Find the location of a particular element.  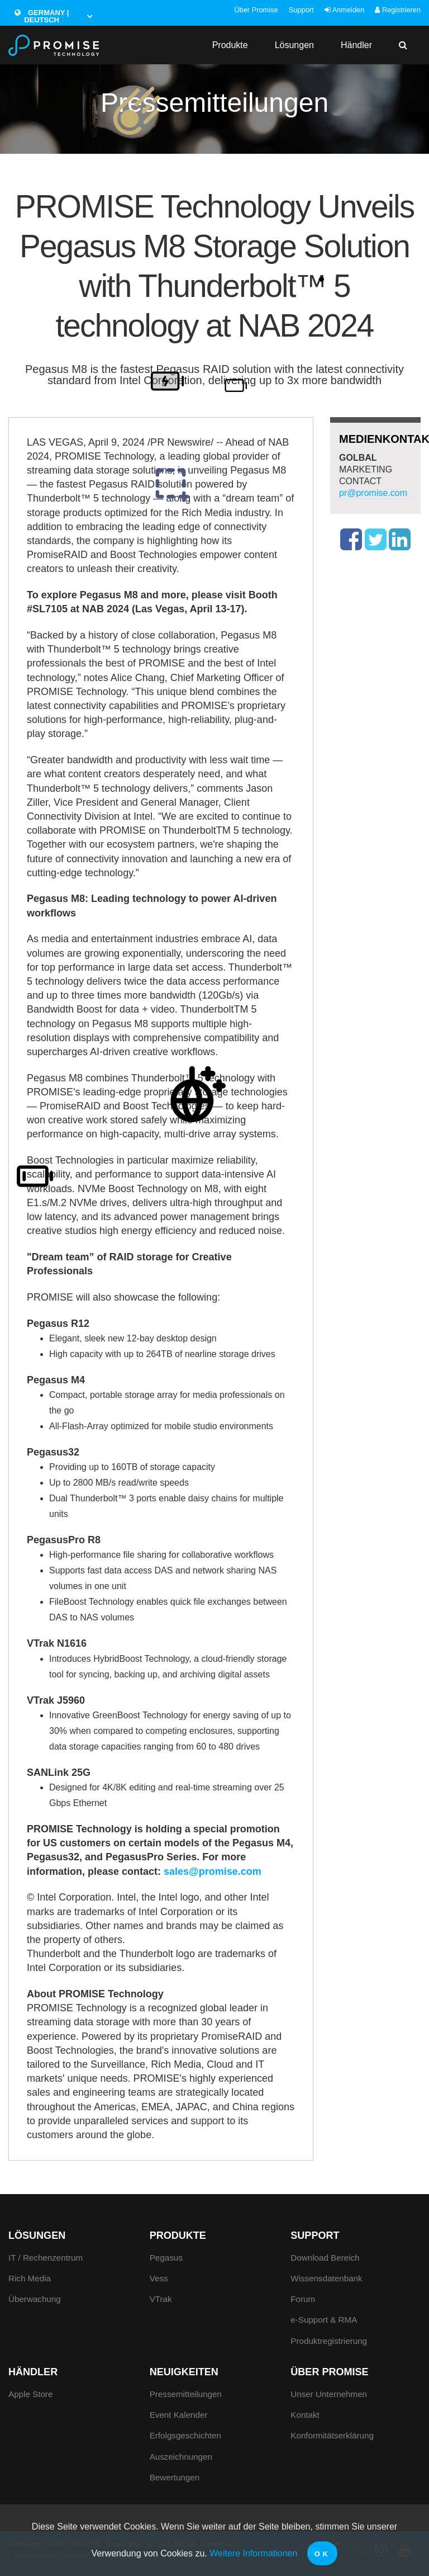

indicates device is currently charging is located at coordinates (166, 381).